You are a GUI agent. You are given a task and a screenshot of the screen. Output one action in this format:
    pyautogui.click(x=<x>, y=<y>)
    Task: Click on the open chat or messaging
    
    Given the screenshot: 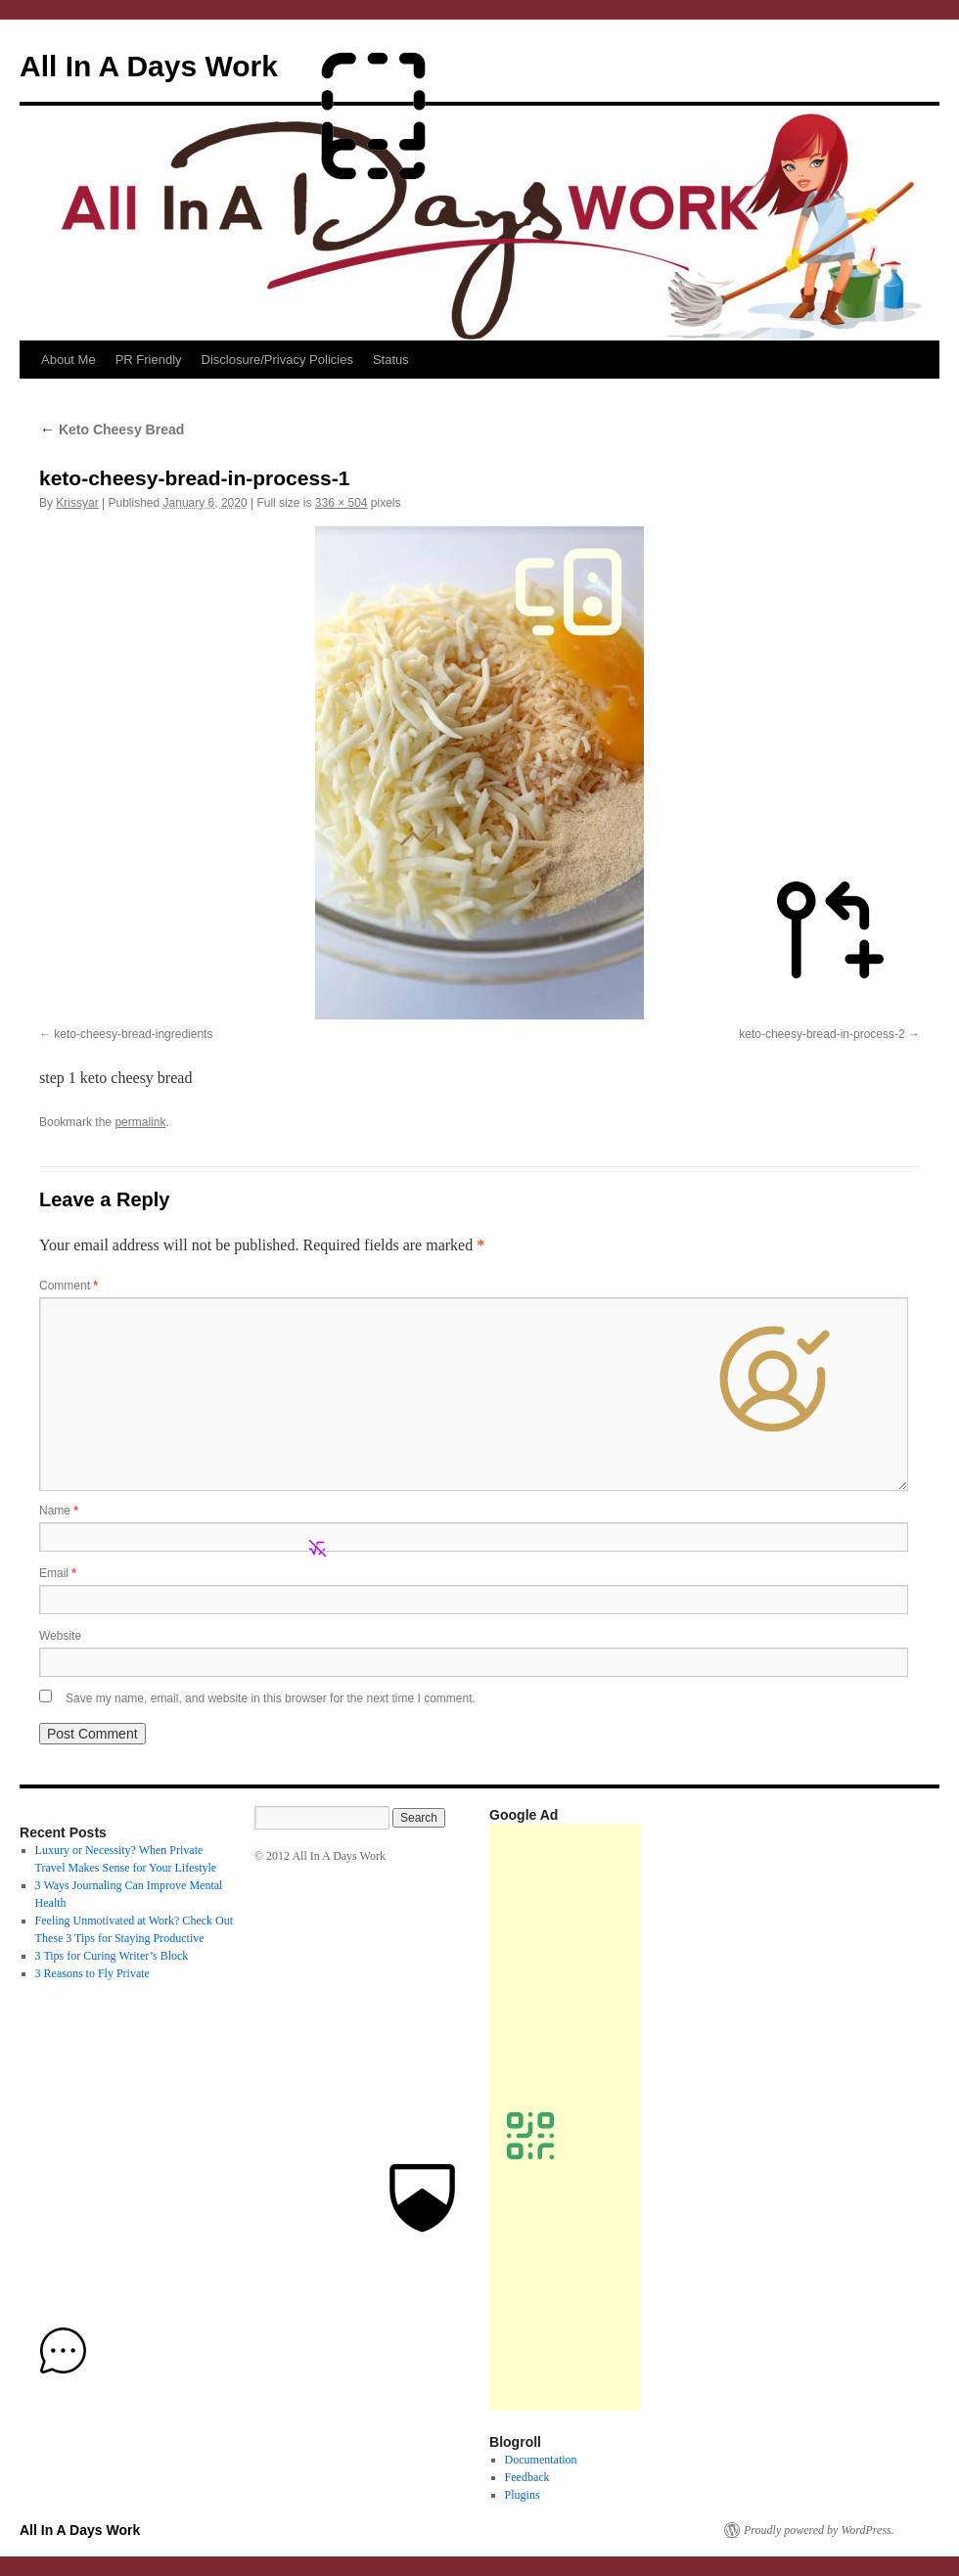 What is the action you would take?
    pyautogui.click(x=63, y=2350)
    